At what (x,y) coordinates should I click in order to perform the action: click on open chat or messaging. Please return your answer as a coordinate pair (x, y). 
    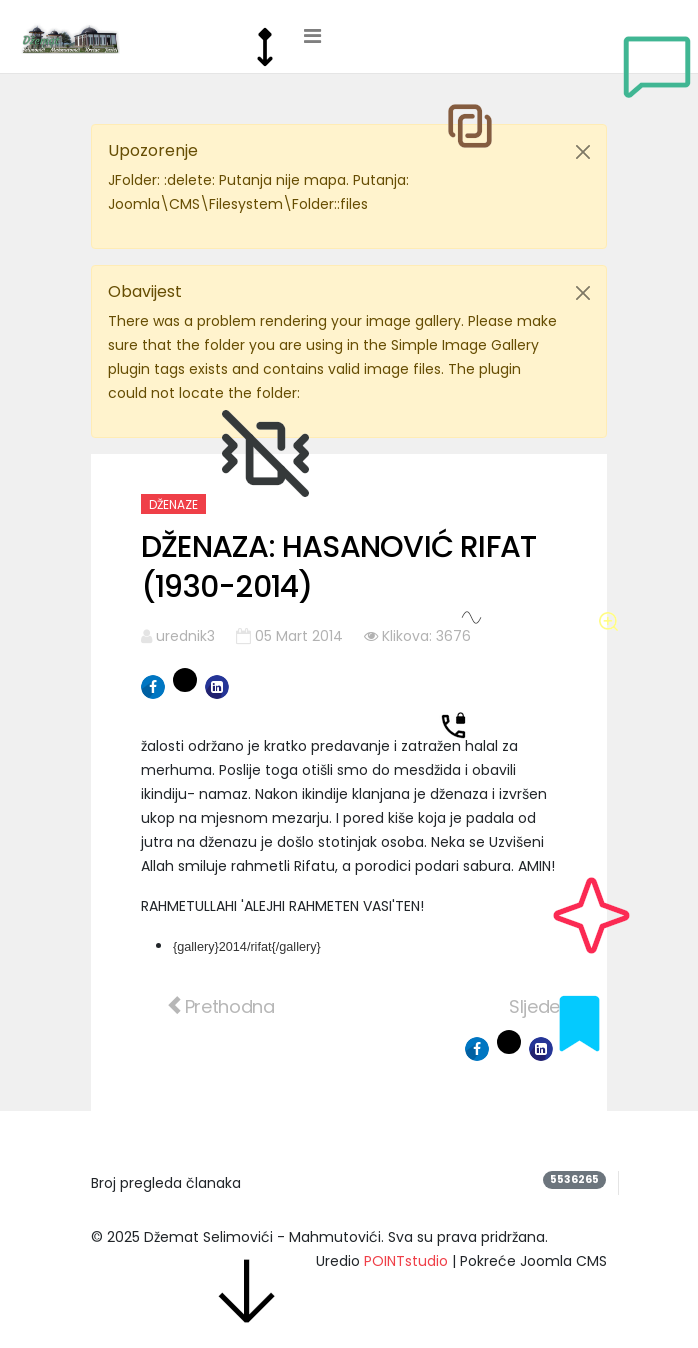
    Looking at the image, I should click on (657, 62).